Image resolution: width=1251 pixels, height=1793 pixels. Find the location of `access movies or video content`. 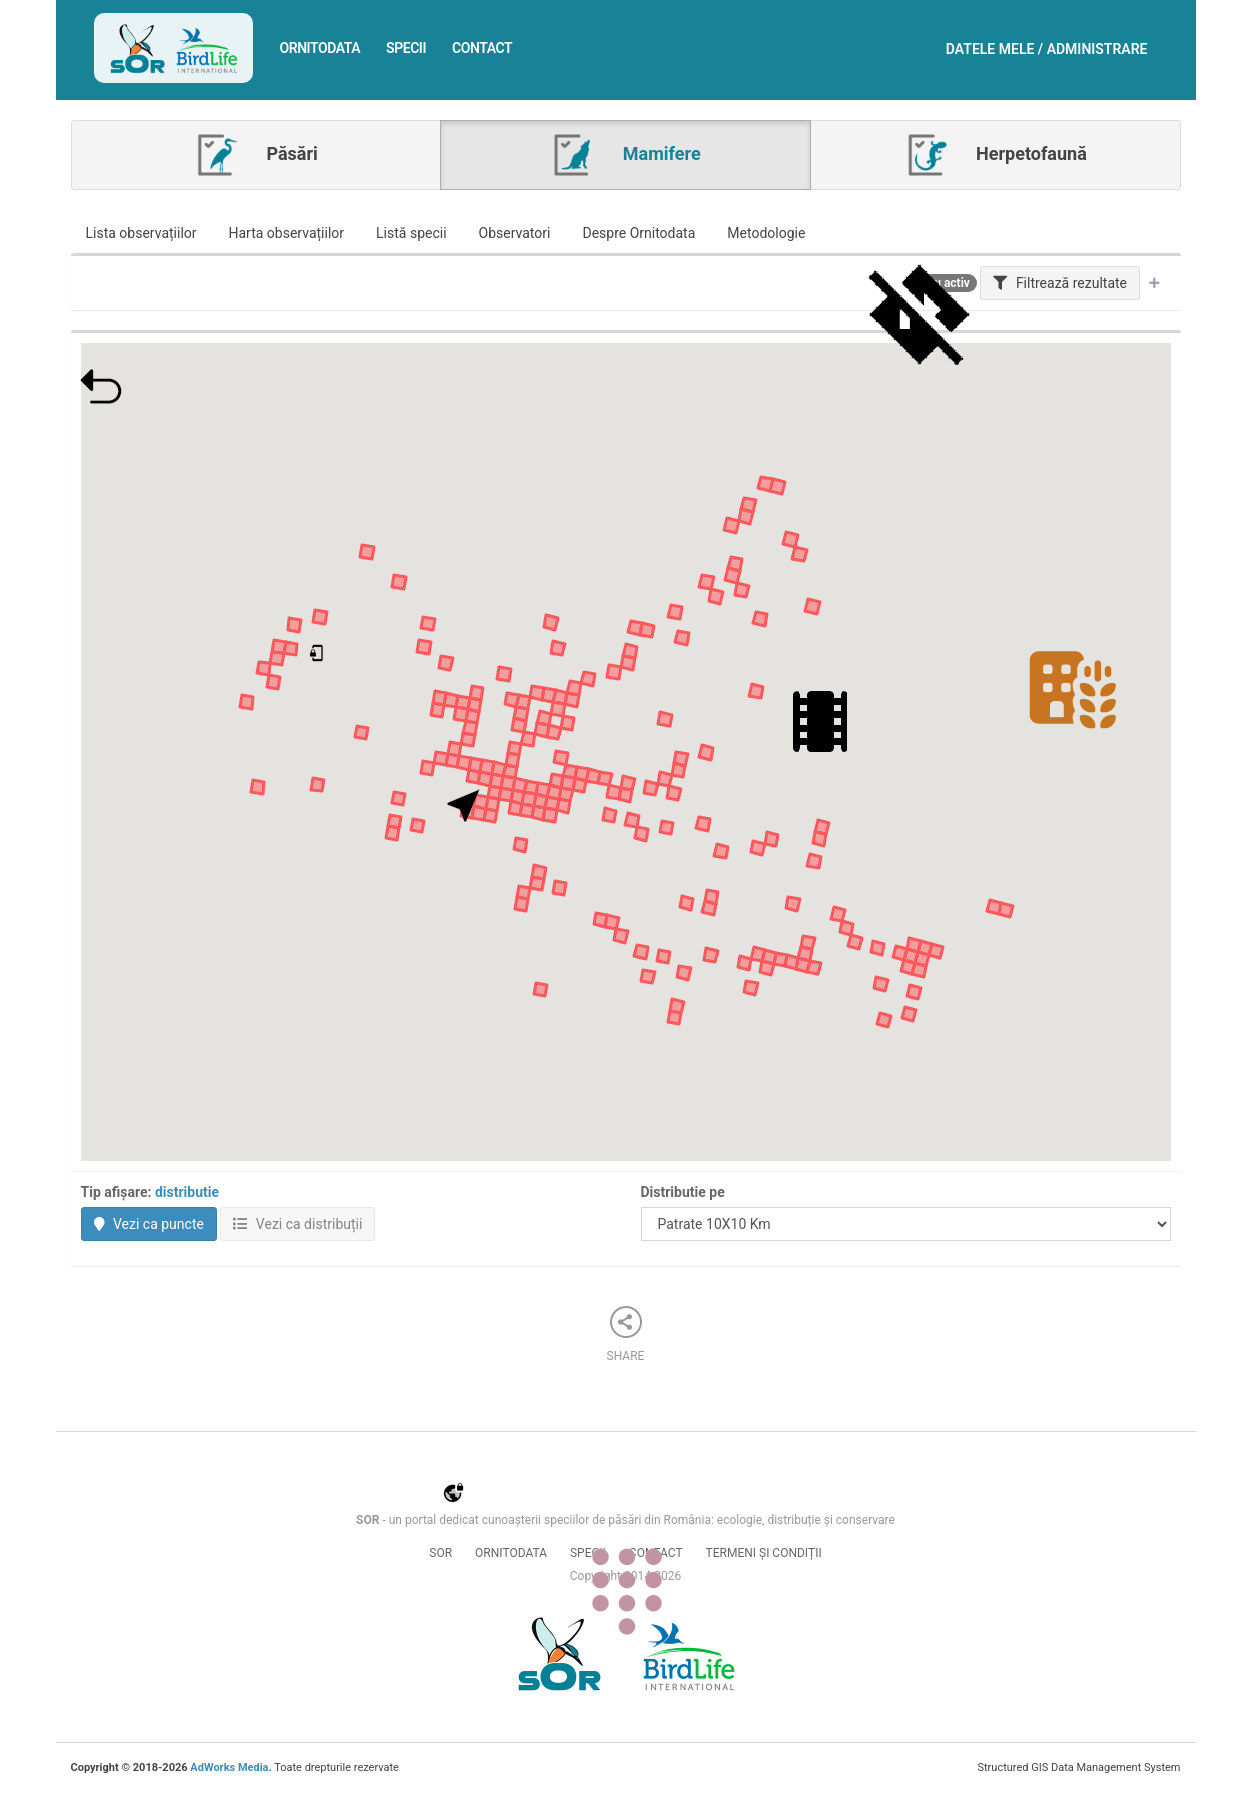

access movies or video content is located at coordinates (820, 721).